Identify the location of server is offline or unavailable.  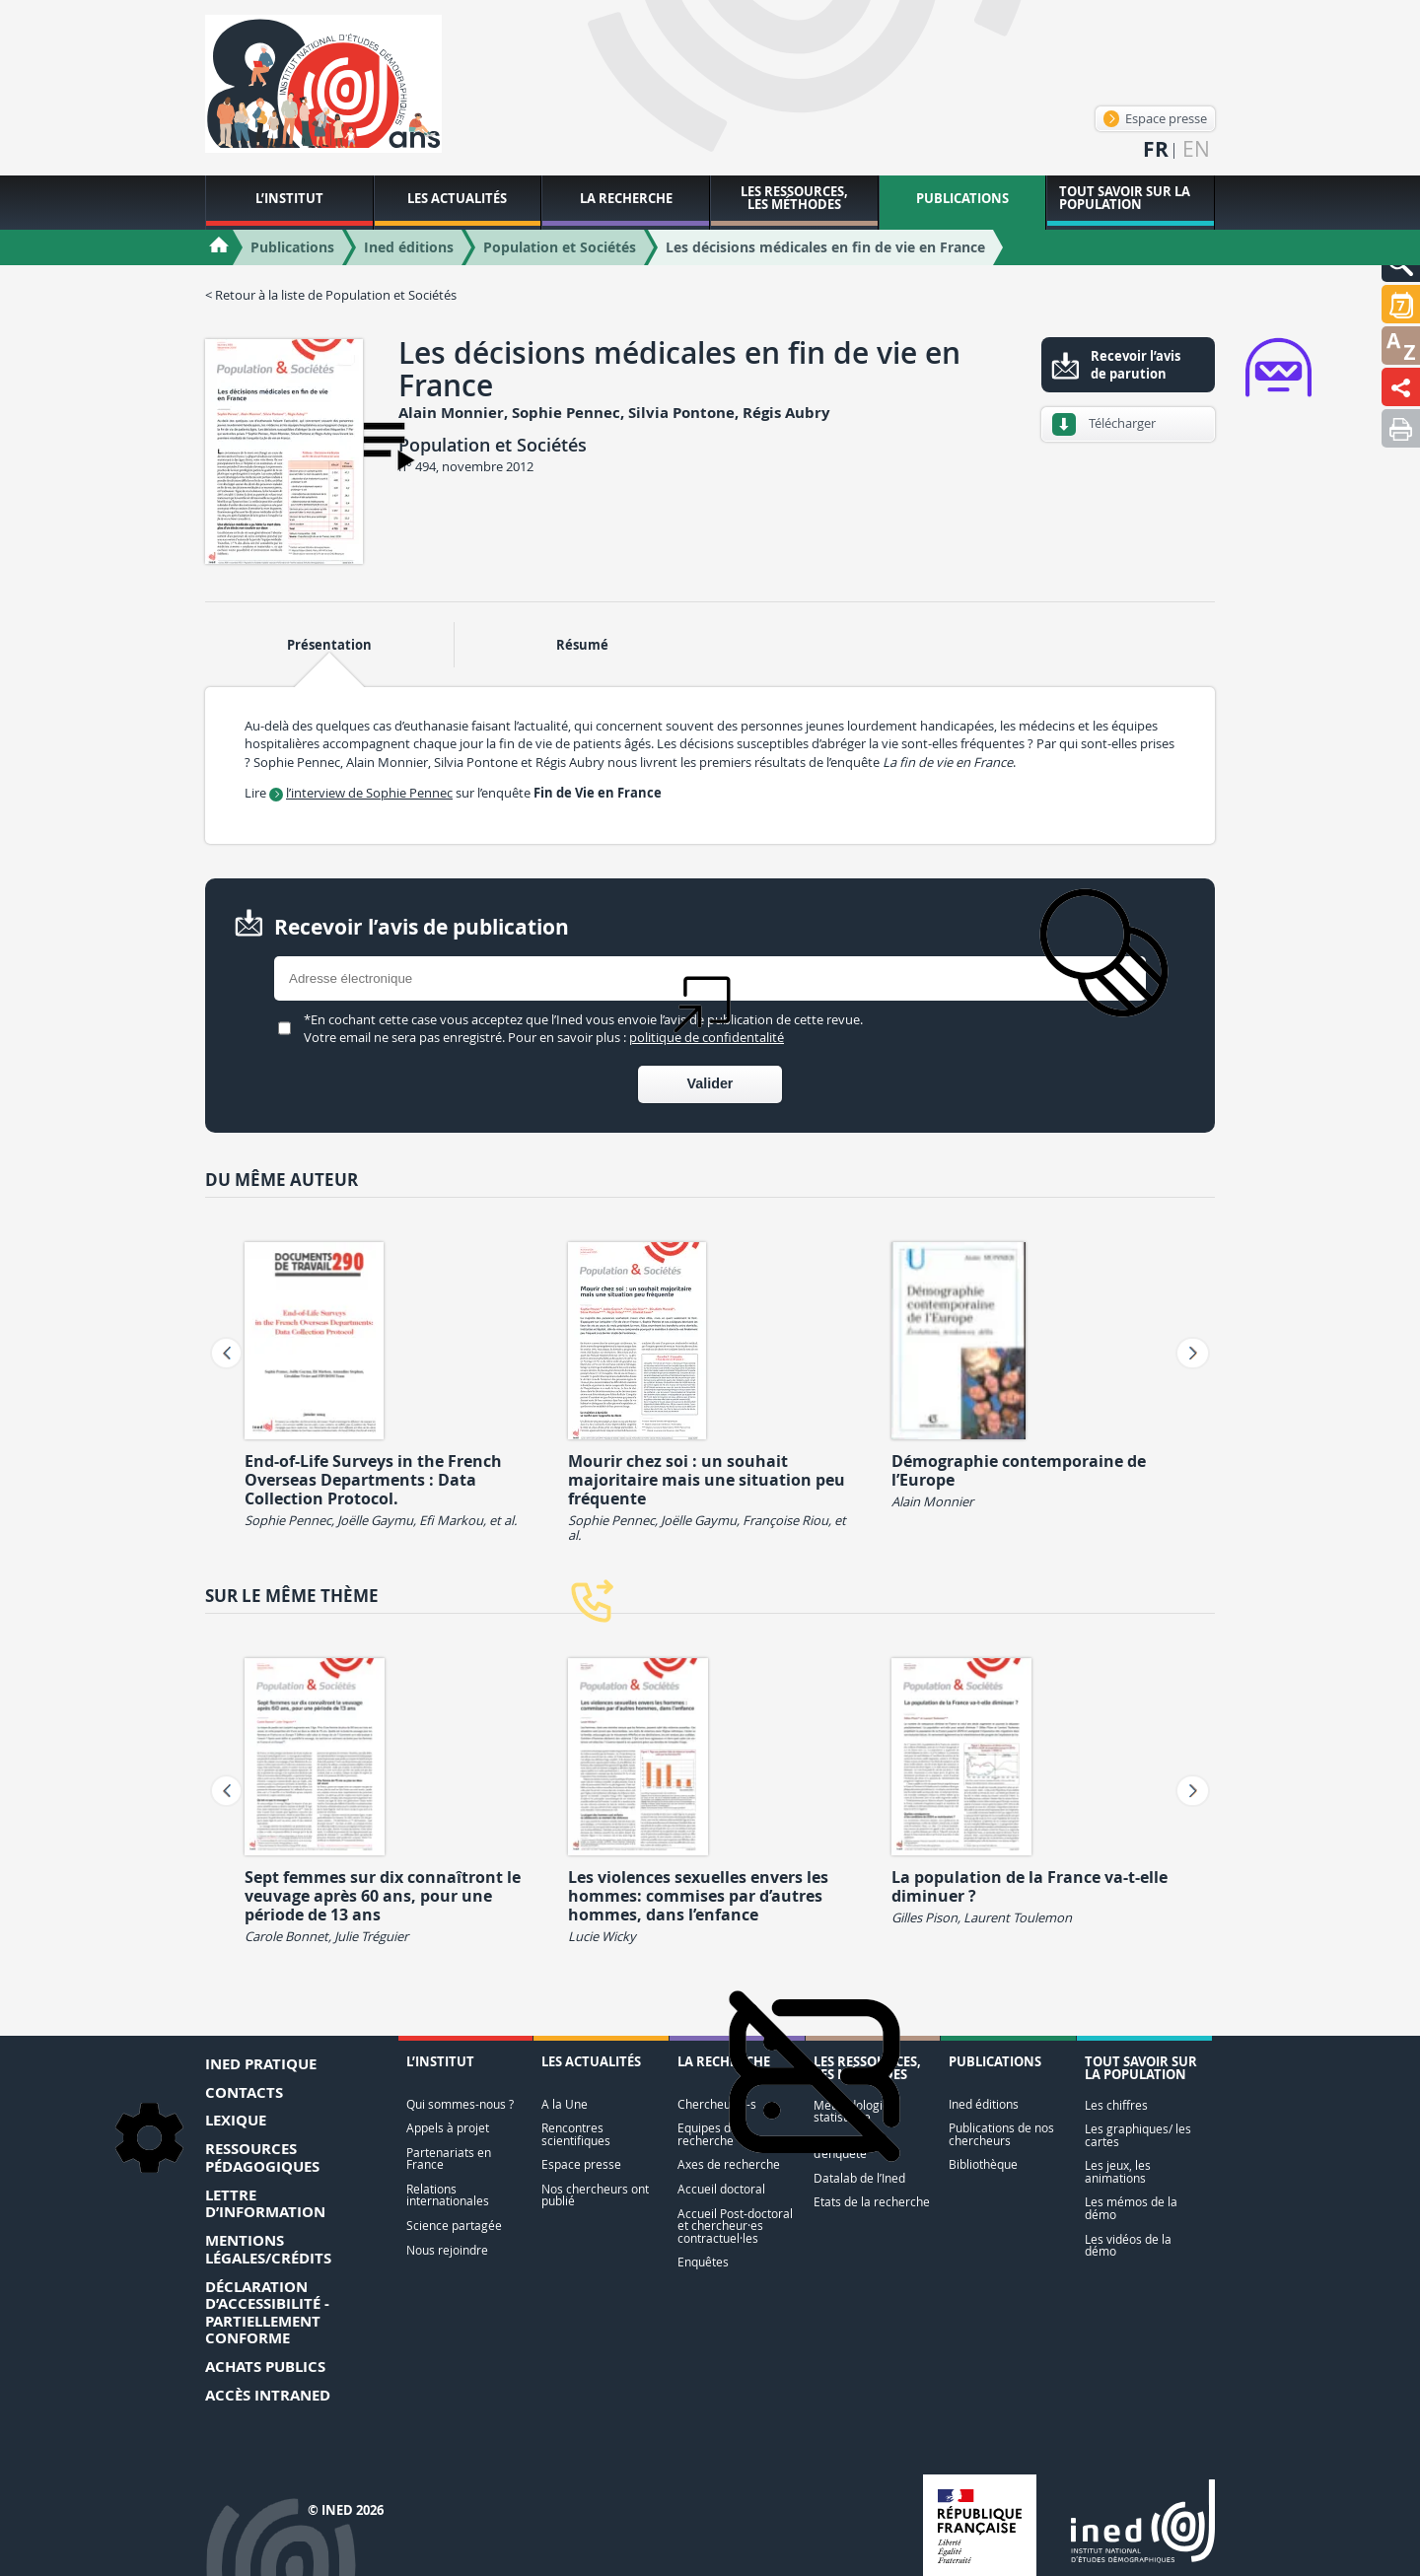
(815, 2076).